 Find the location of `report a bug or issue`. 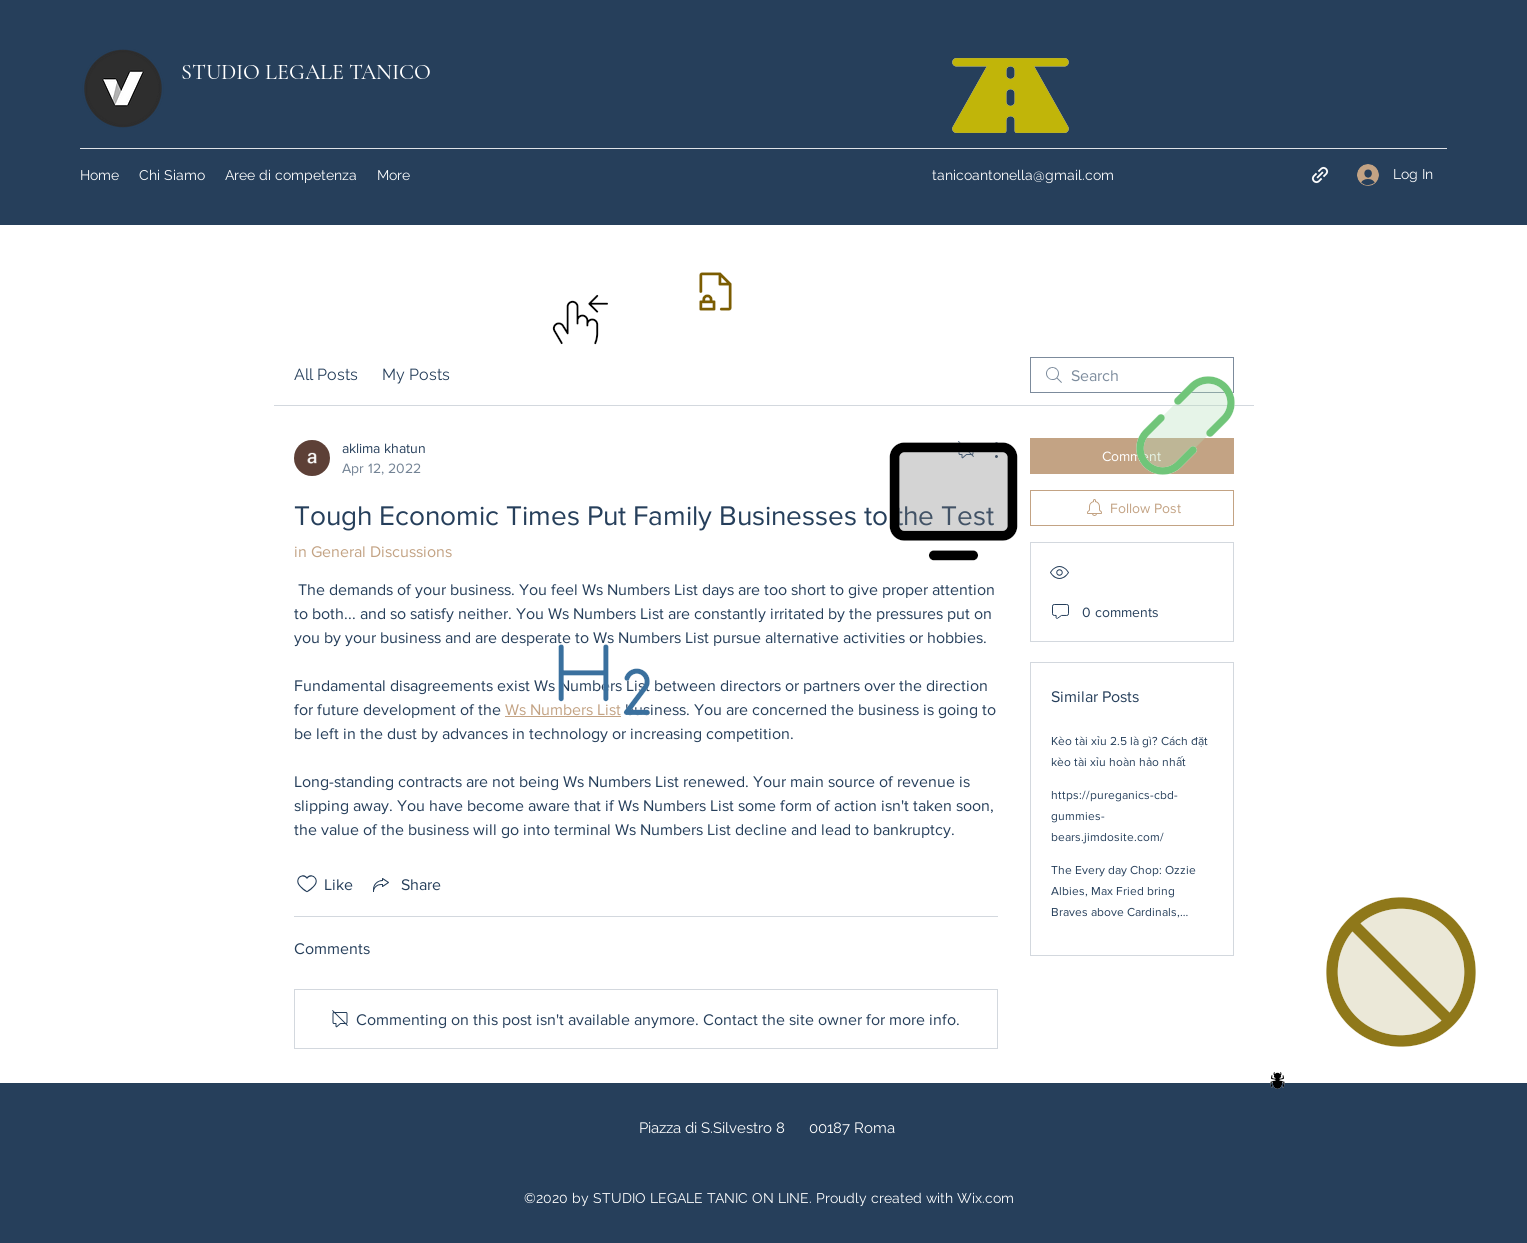

report a bug or issue is located at coordinates (1277, 1080).